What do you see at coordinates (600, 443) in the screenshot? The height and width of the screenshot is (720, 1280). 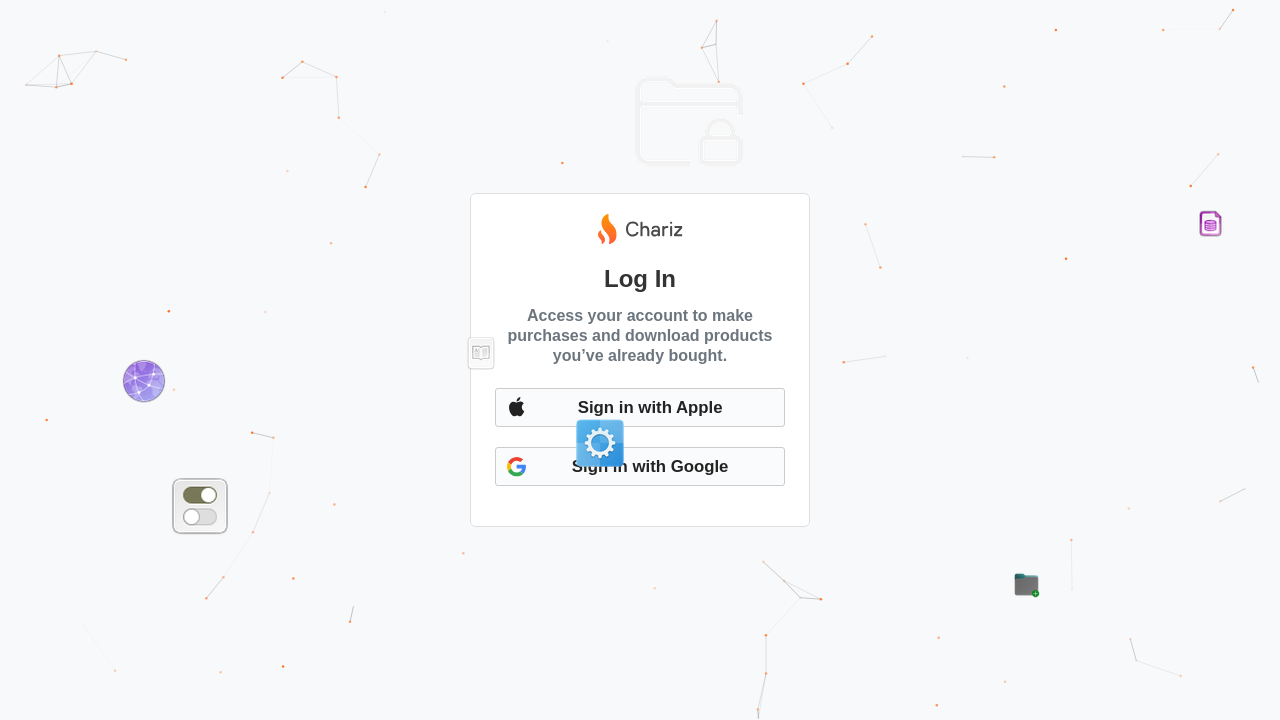 I see `windows installer package file` at bounding box center [600, 443].